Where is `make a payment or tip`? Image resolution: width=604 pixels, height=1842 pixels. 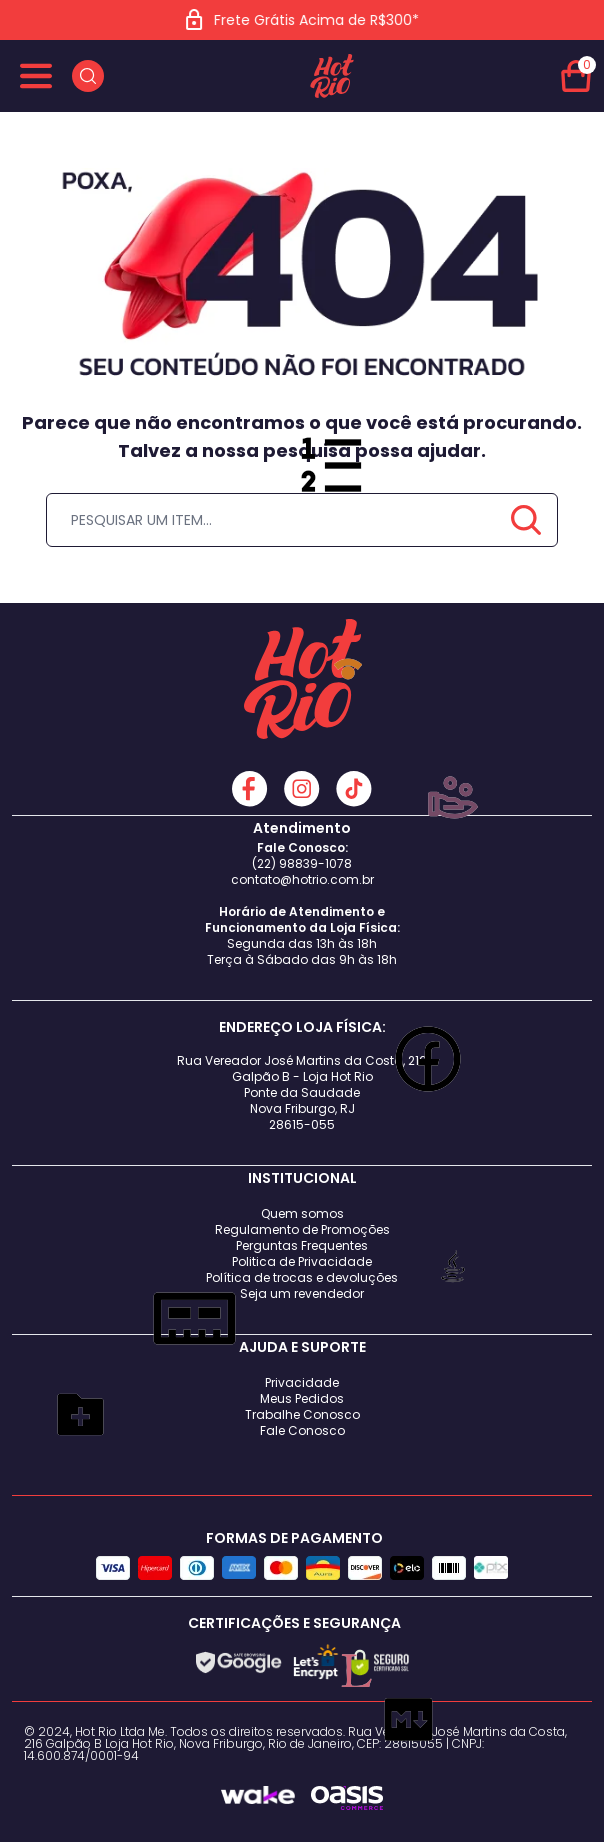
make a payment or tip is located at coordinates (452, 798).